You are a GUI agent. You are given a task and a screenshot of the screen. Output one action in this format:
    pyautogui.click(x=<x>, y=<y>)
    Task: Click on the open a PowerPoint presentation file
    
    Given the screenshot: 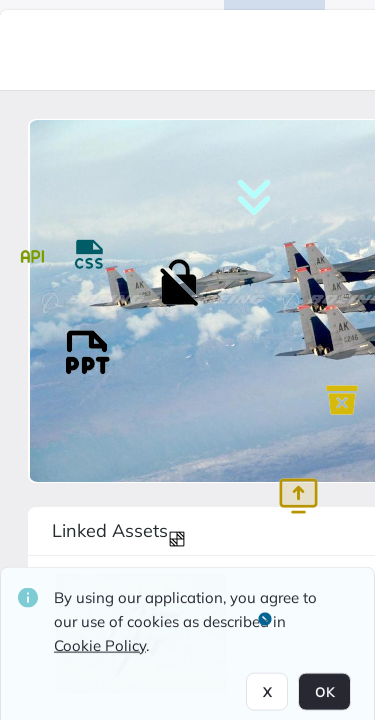 What is the action you would take?
    pyautogui.click(x=87, y=354)
    